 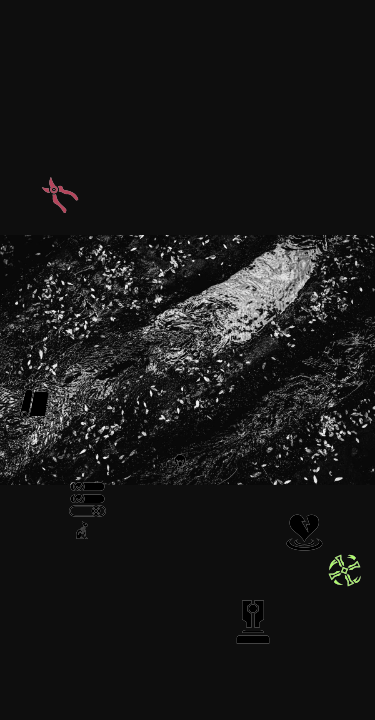 I want to click on access Egyptian mythology content or games, so click(x=82, y=530).